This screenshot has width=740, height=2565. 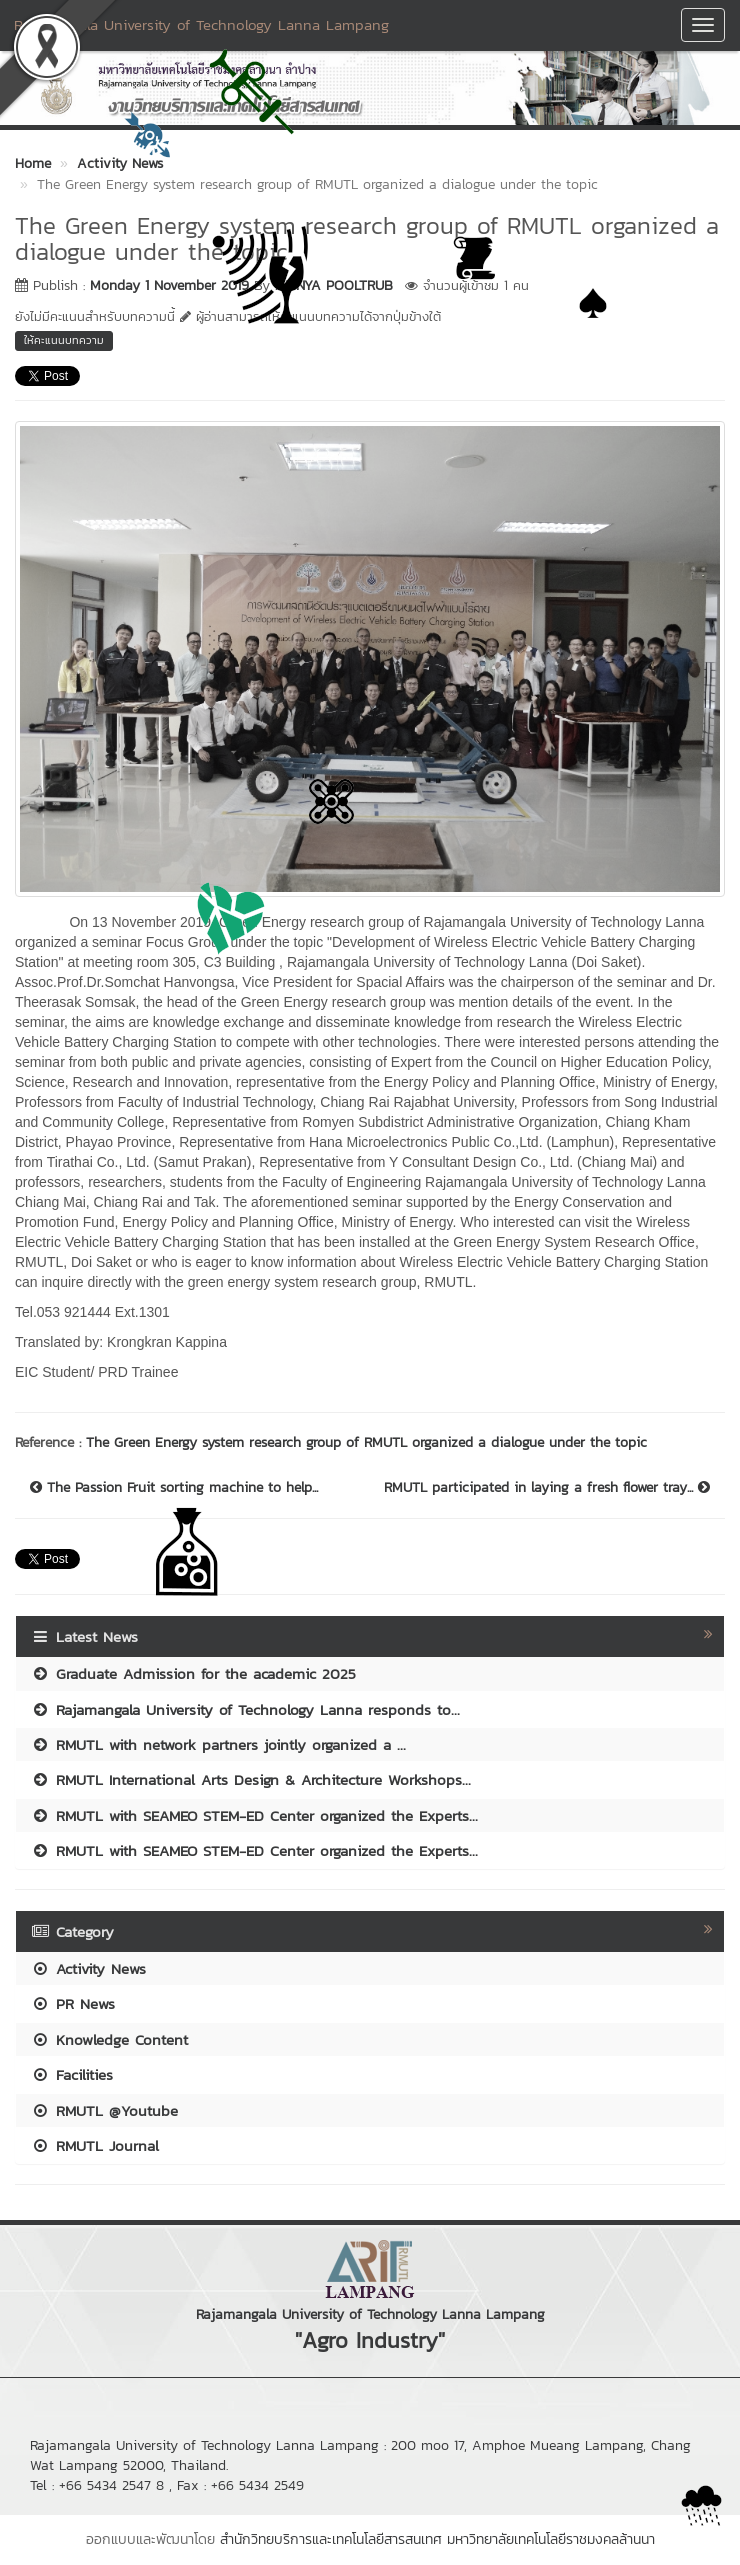 What do you see at coordinates (474, 258) in the screenshot?
I see `view quest details or storyline` at bounding box center [474, 258].